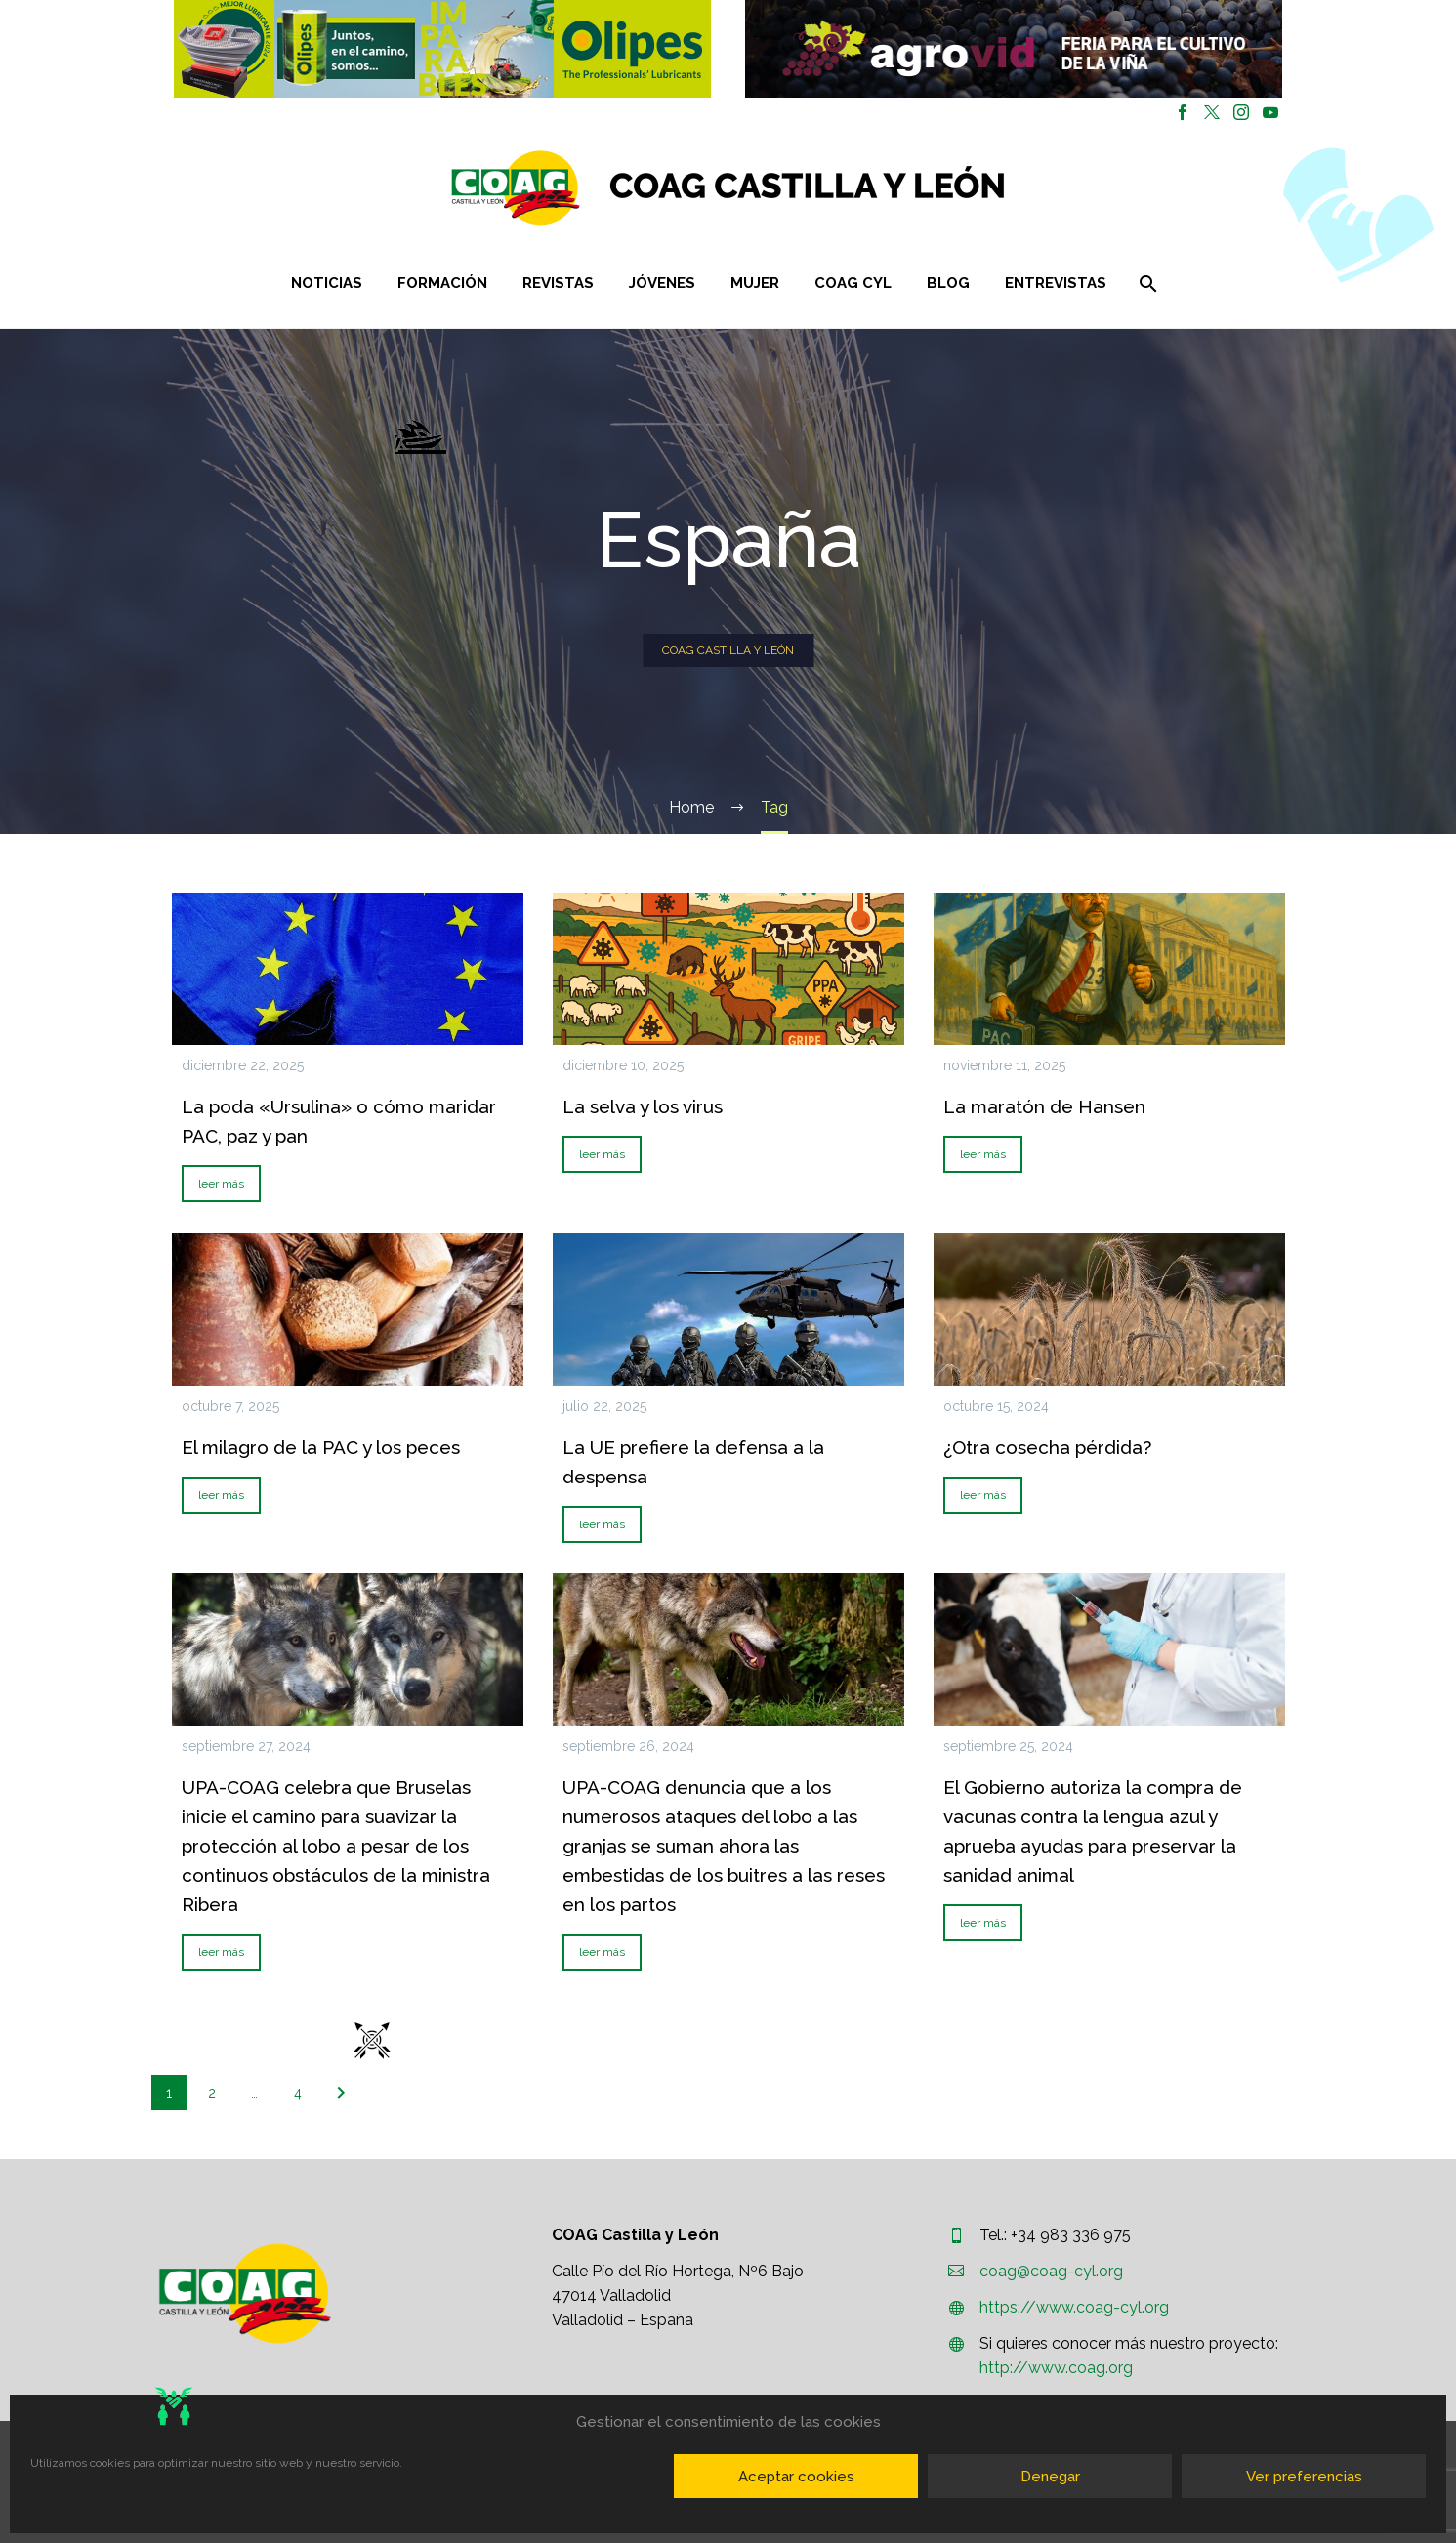 The image size is (1456, 2543). Describe the element at coordinates (421, 429) in the screenshot. I see `select speedboat or watercraft vehicle` at that location.